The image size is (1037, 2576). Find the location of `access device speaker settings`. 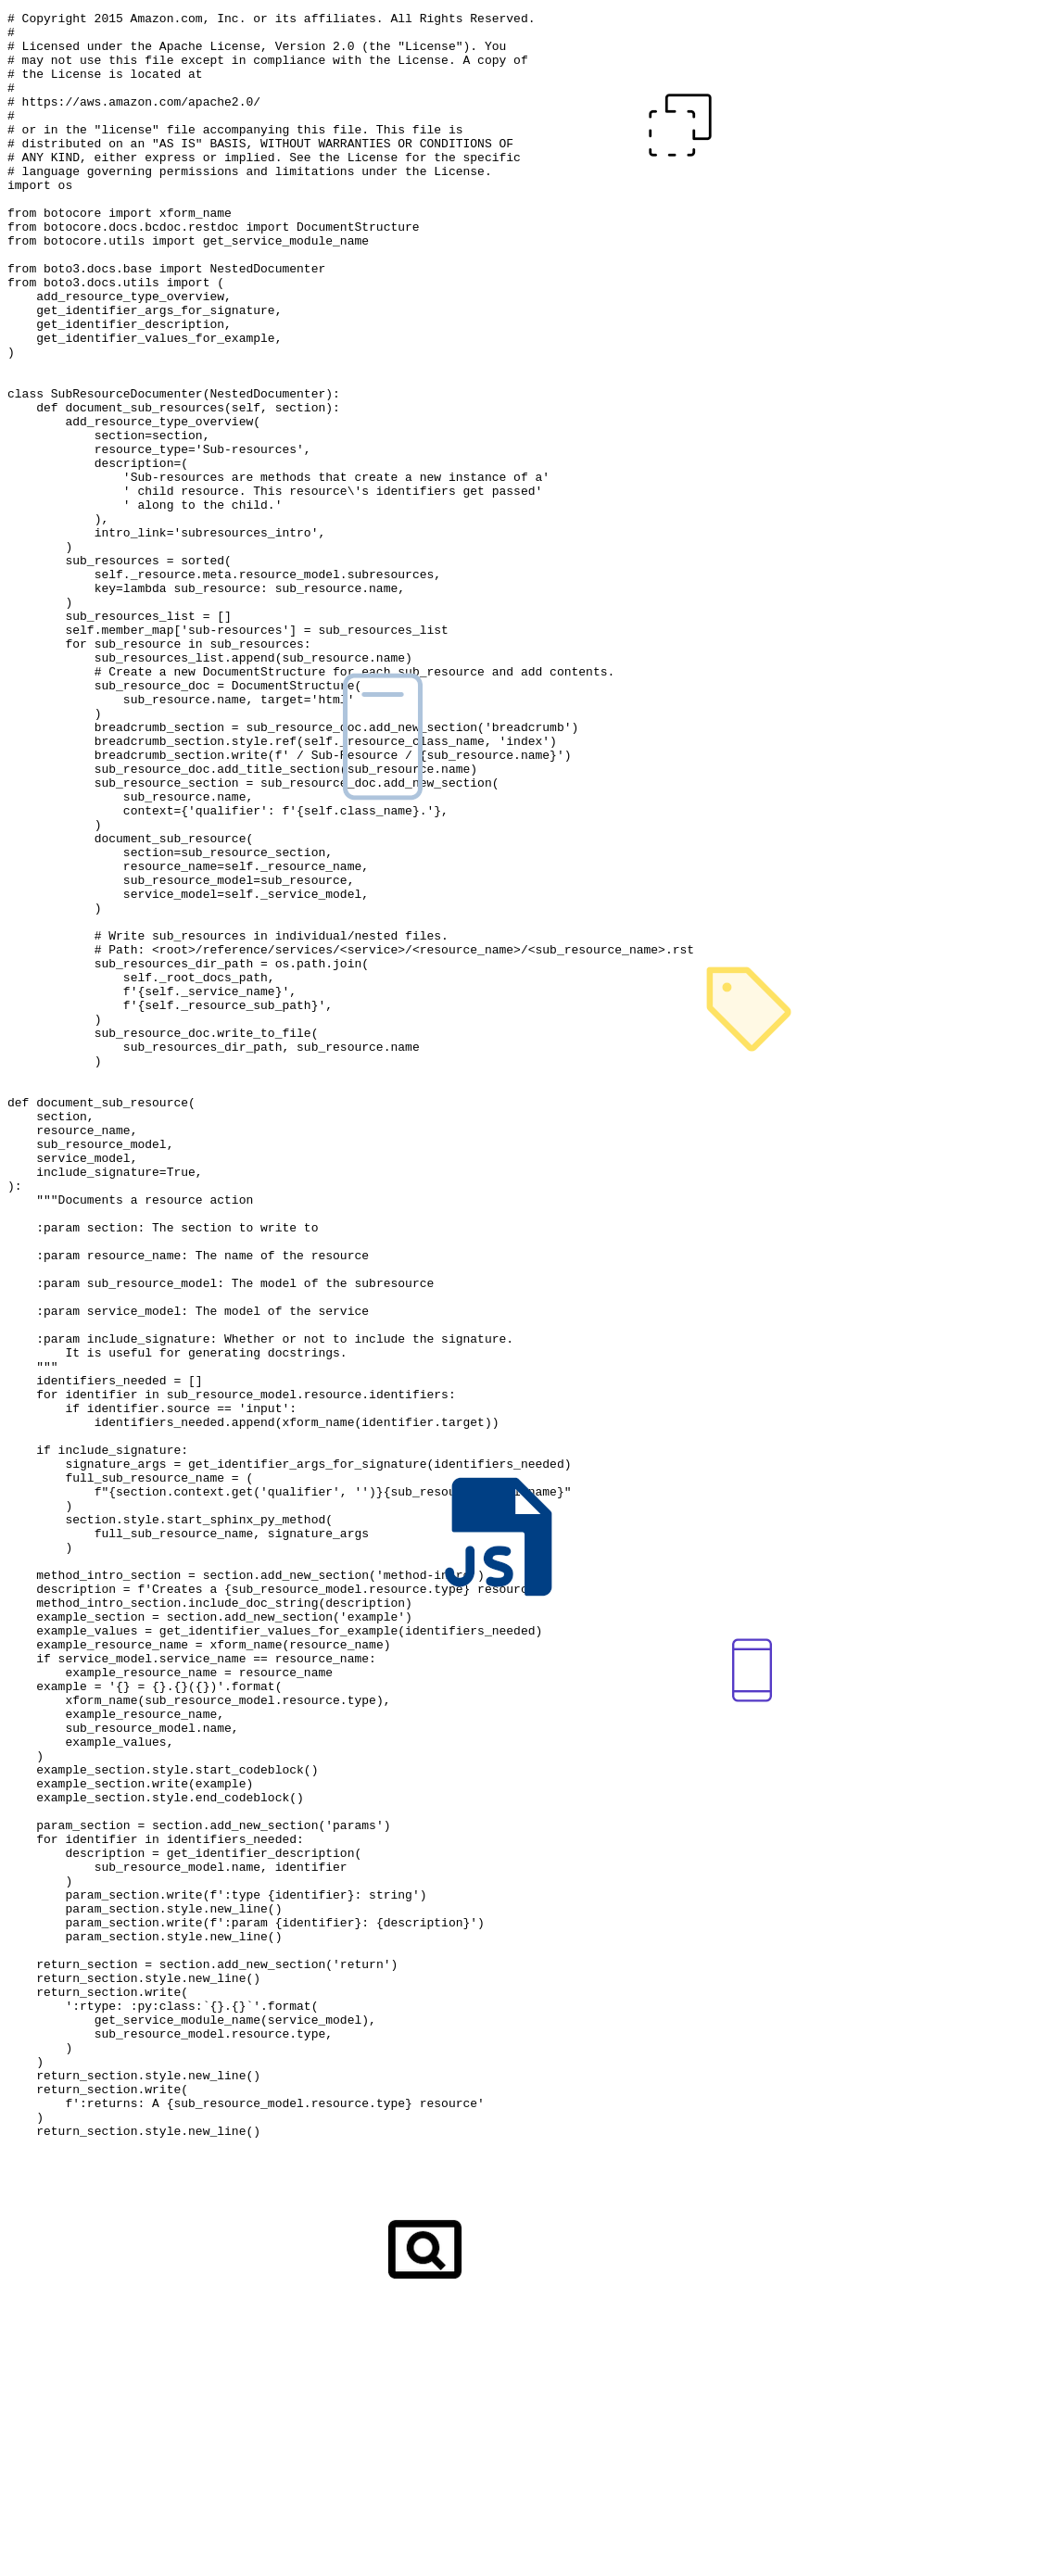

access device speaker settings is located at coordinates (383, 737).